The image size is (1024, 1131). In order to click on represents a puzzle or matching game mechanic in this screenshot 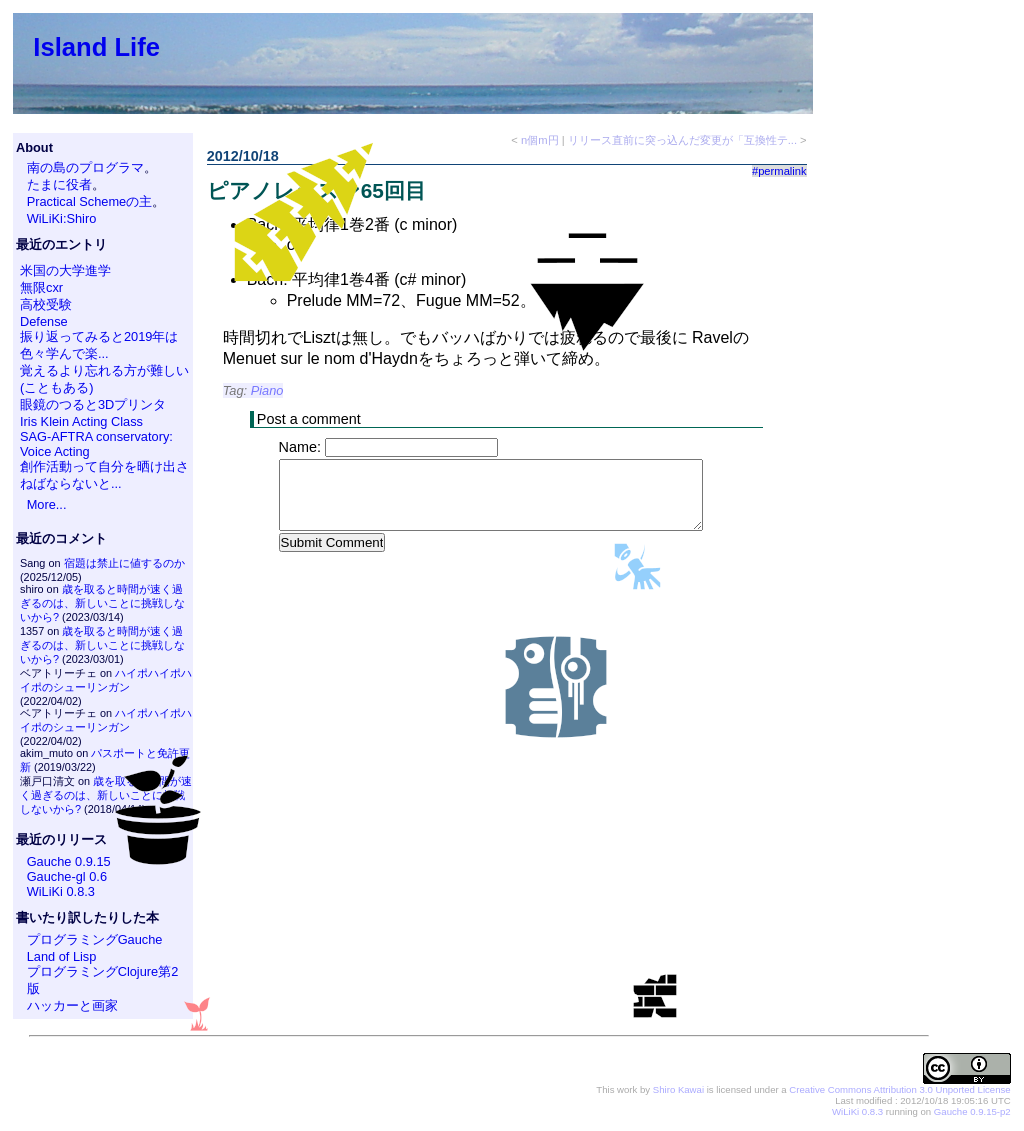, I will do `click(556, 687)`.